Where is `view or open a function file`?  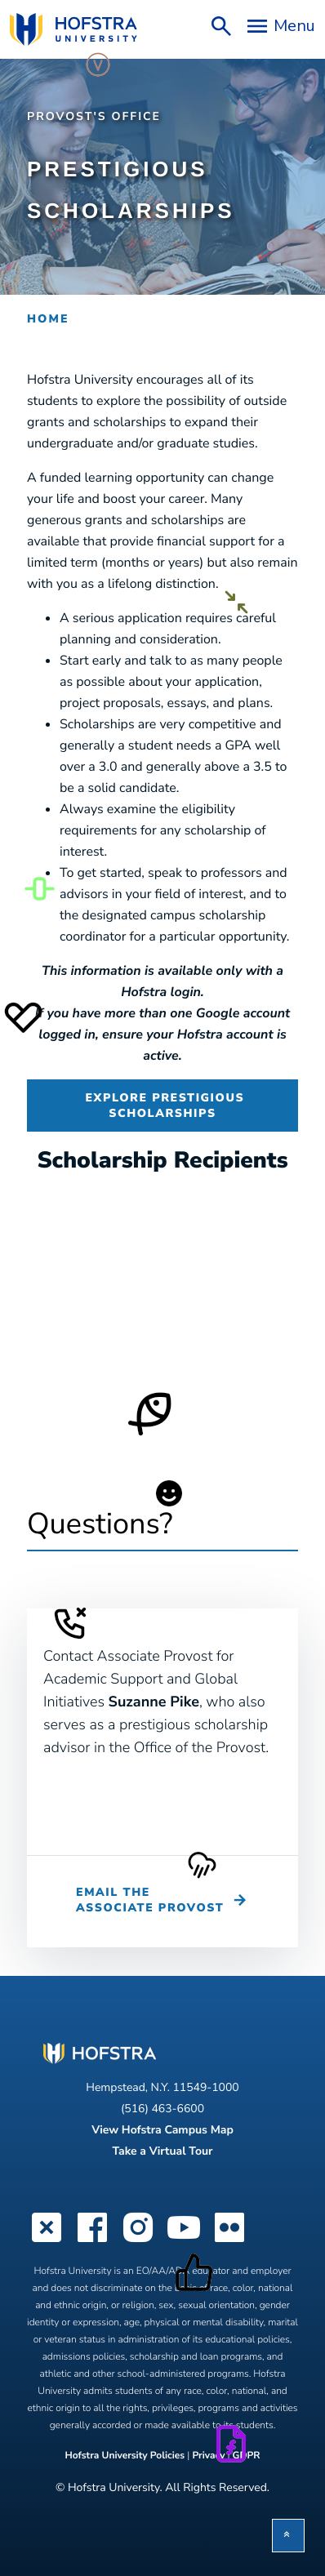 view or open a function file is located at coordinates (231, 2444).